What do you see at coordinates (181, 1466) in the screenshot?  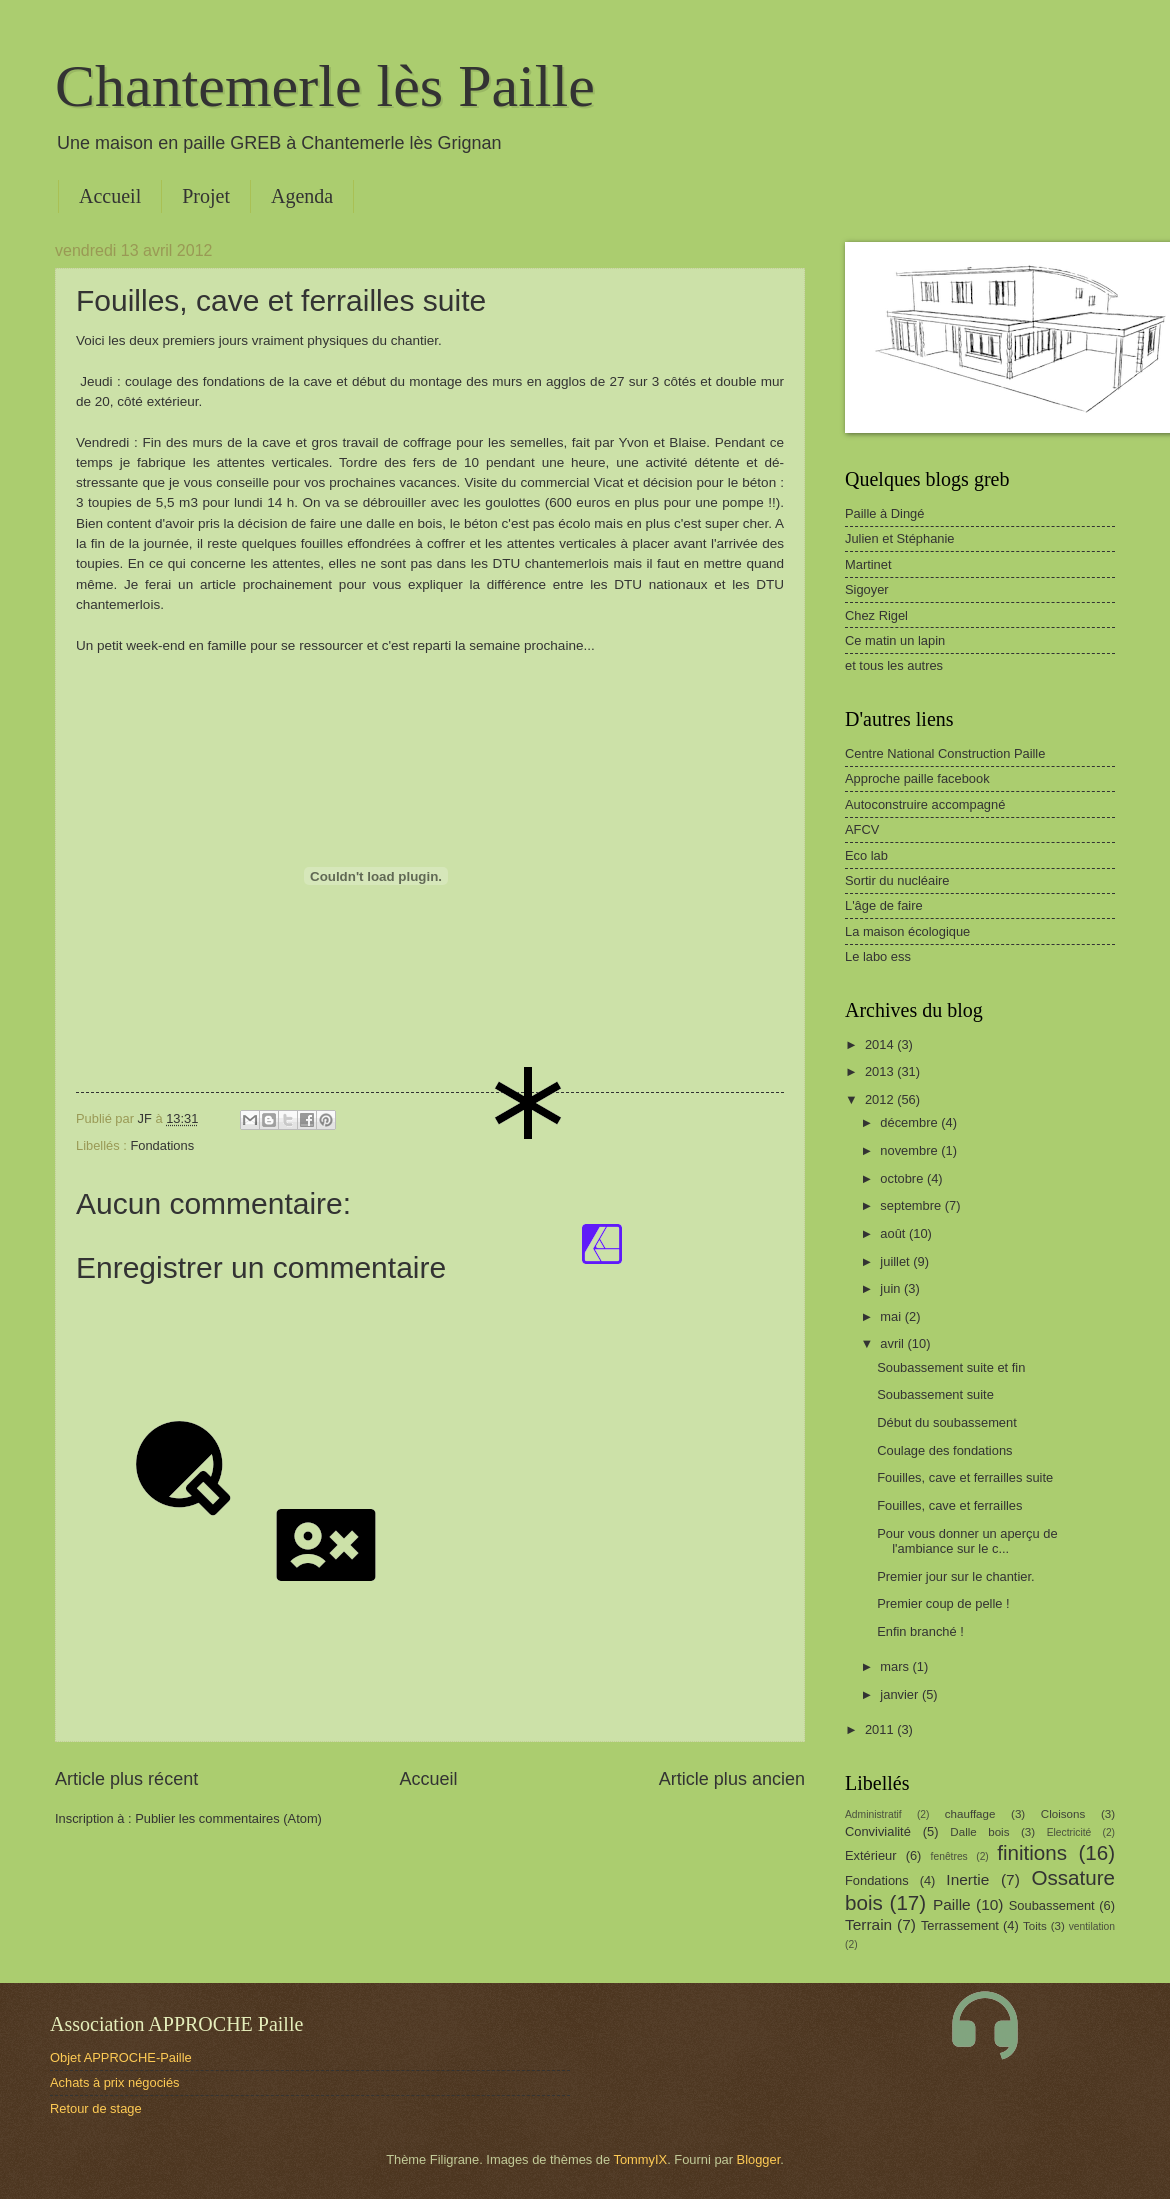 I see `open ping pong or table tennis game` at bounding box center [181, 1466].